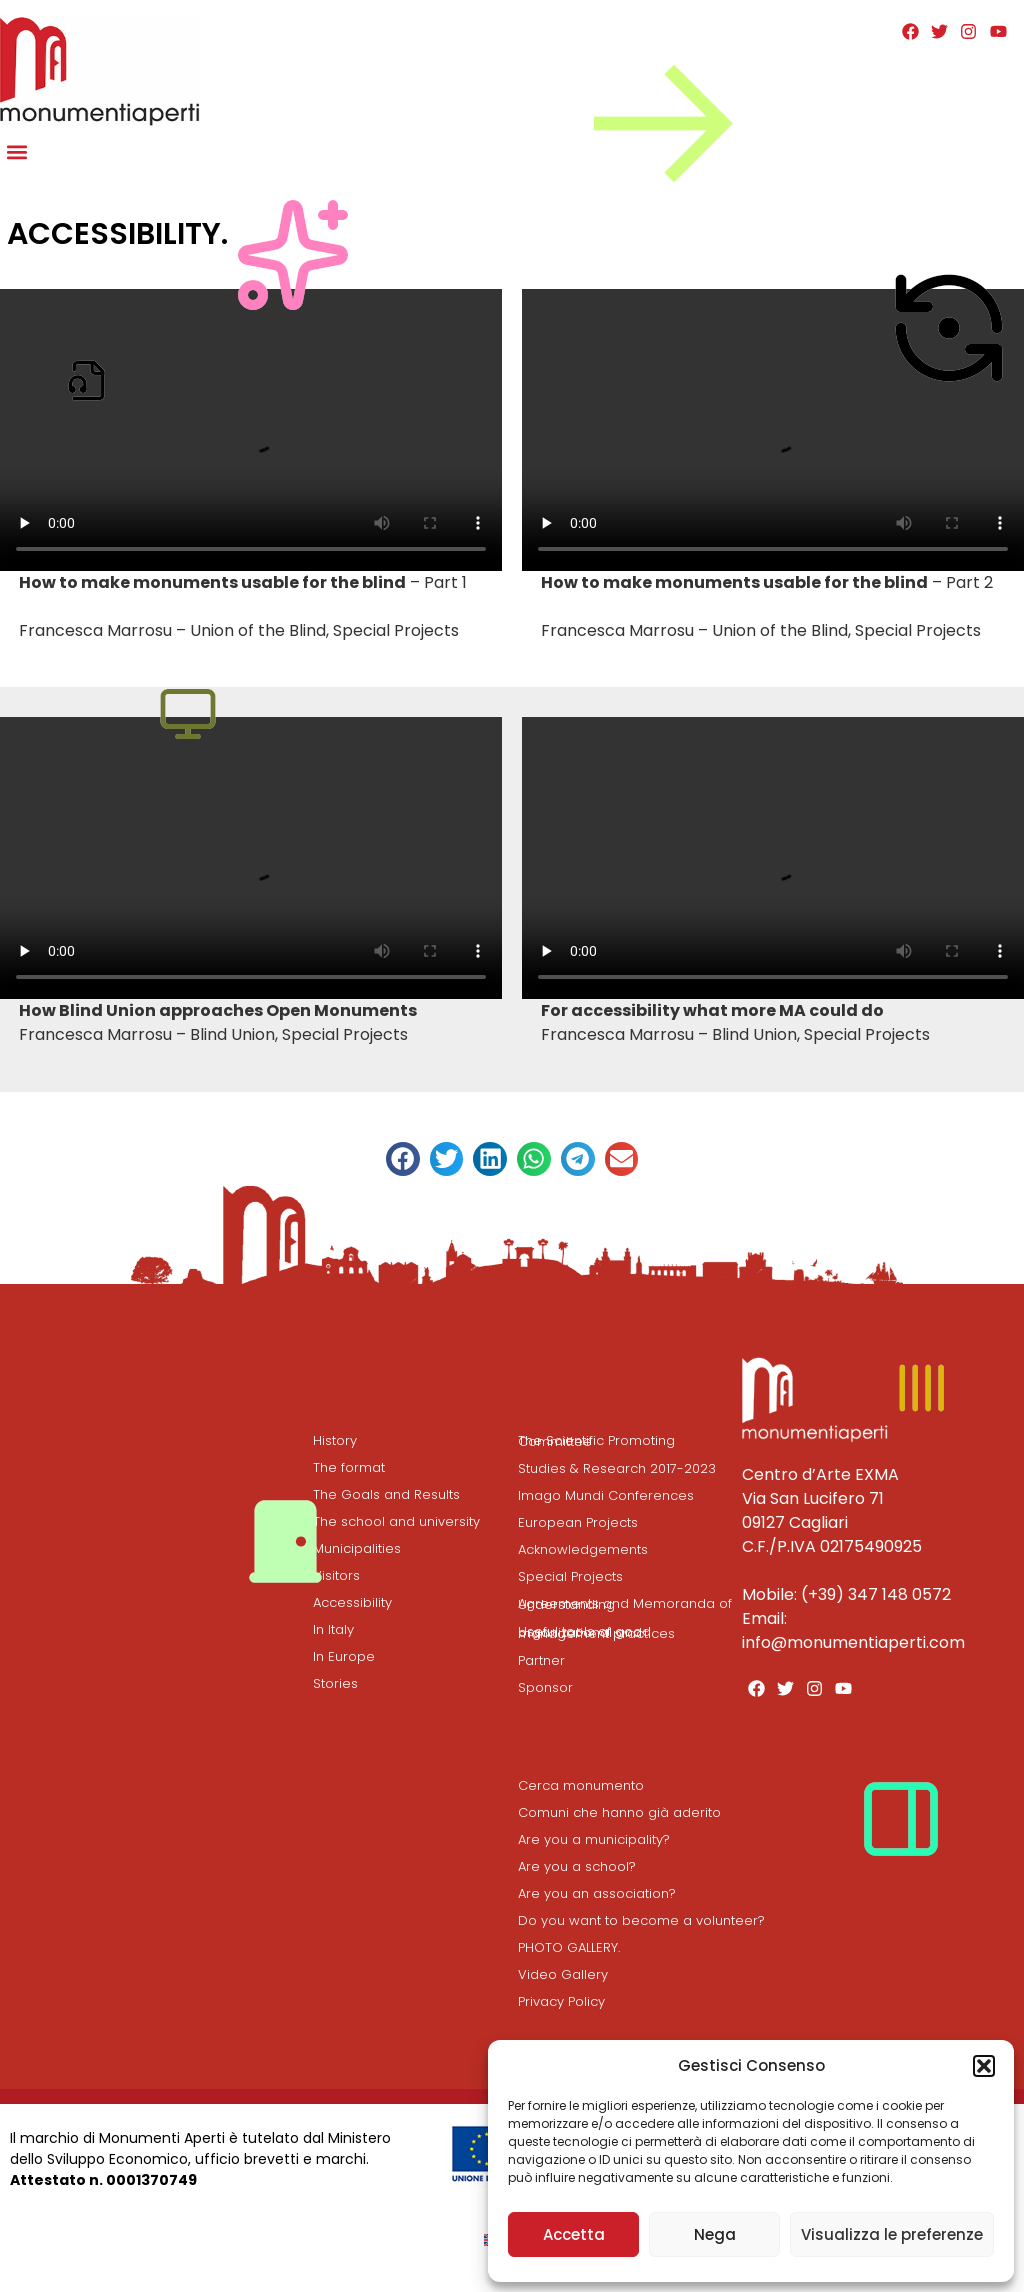 This screenshot has width=1024, height=2292. I want to click on indicates a count or tally of four, so click(923, 1388).